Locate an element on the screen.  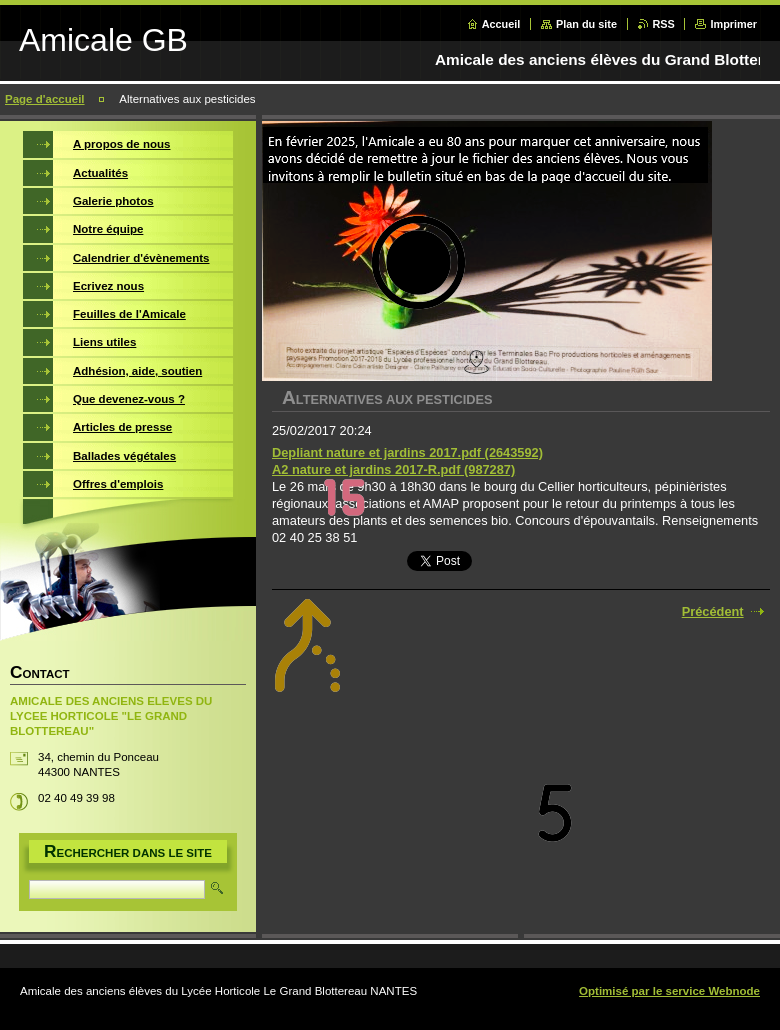
merge content from right into main branch is located at coordinates (307, 645).